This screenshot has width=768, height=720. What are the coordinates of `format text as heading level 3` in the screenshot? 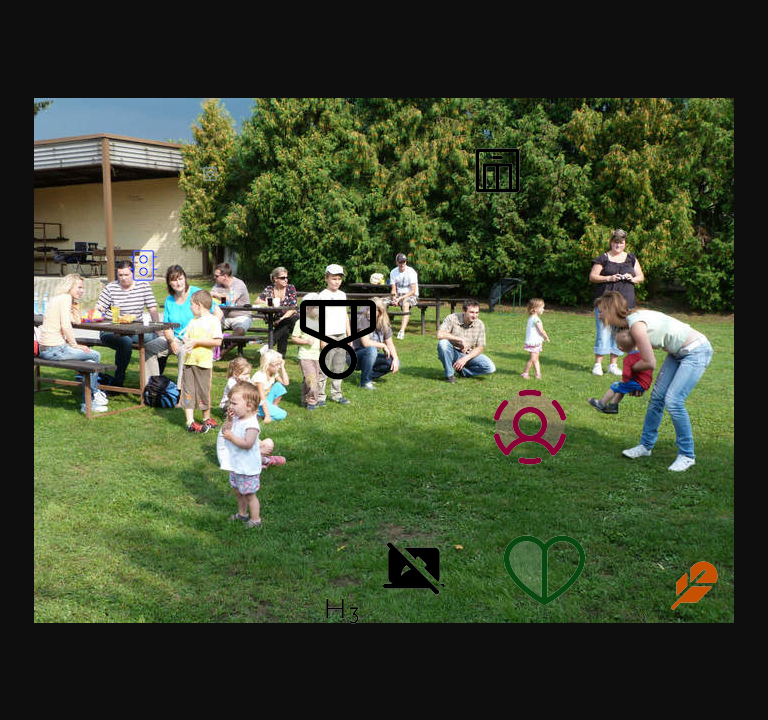 It's located at (340, 610).